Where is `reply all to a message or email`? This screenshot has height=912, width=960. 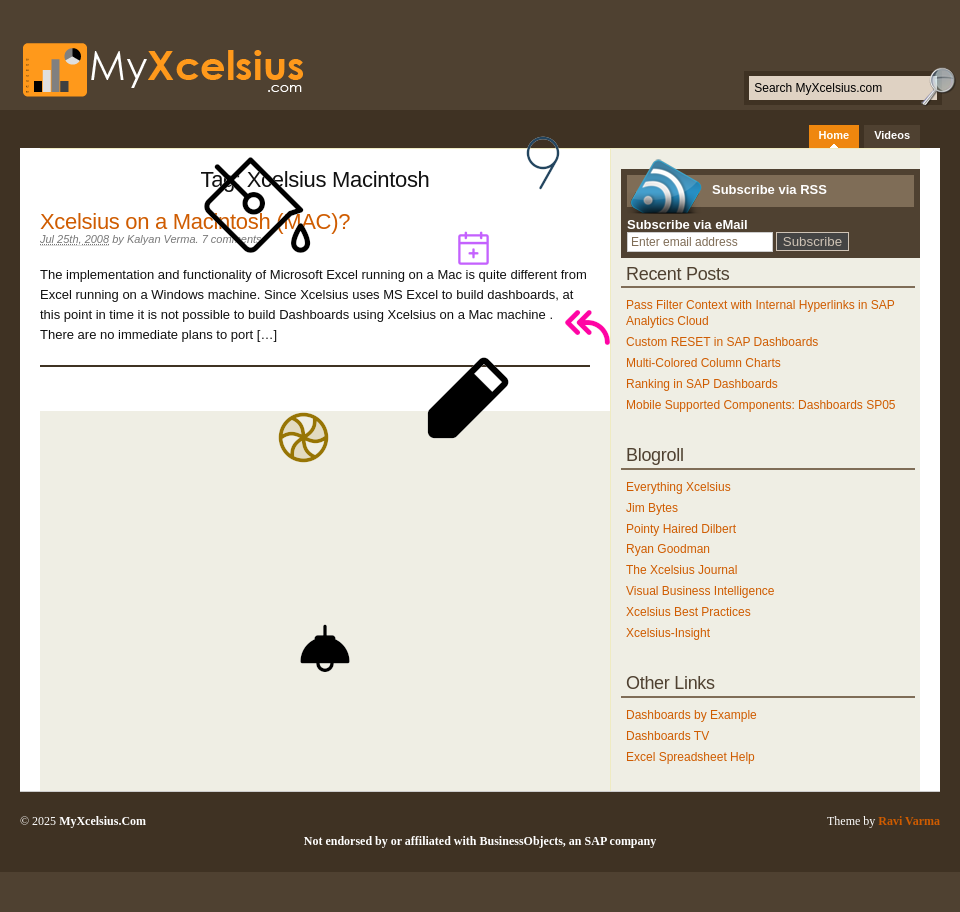 reply all to a message or email is located at coordinates (587, 327).